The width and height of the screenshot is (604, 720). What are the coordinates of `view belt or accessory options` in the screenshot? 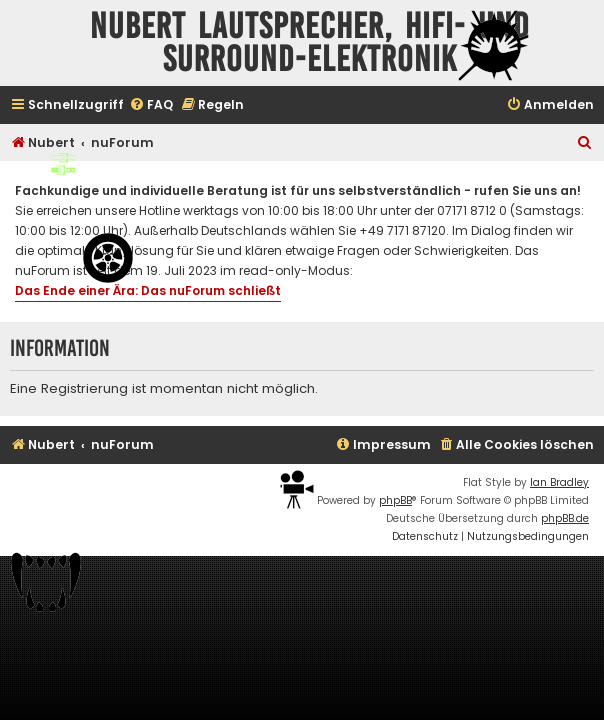 It's located at (63, 164).